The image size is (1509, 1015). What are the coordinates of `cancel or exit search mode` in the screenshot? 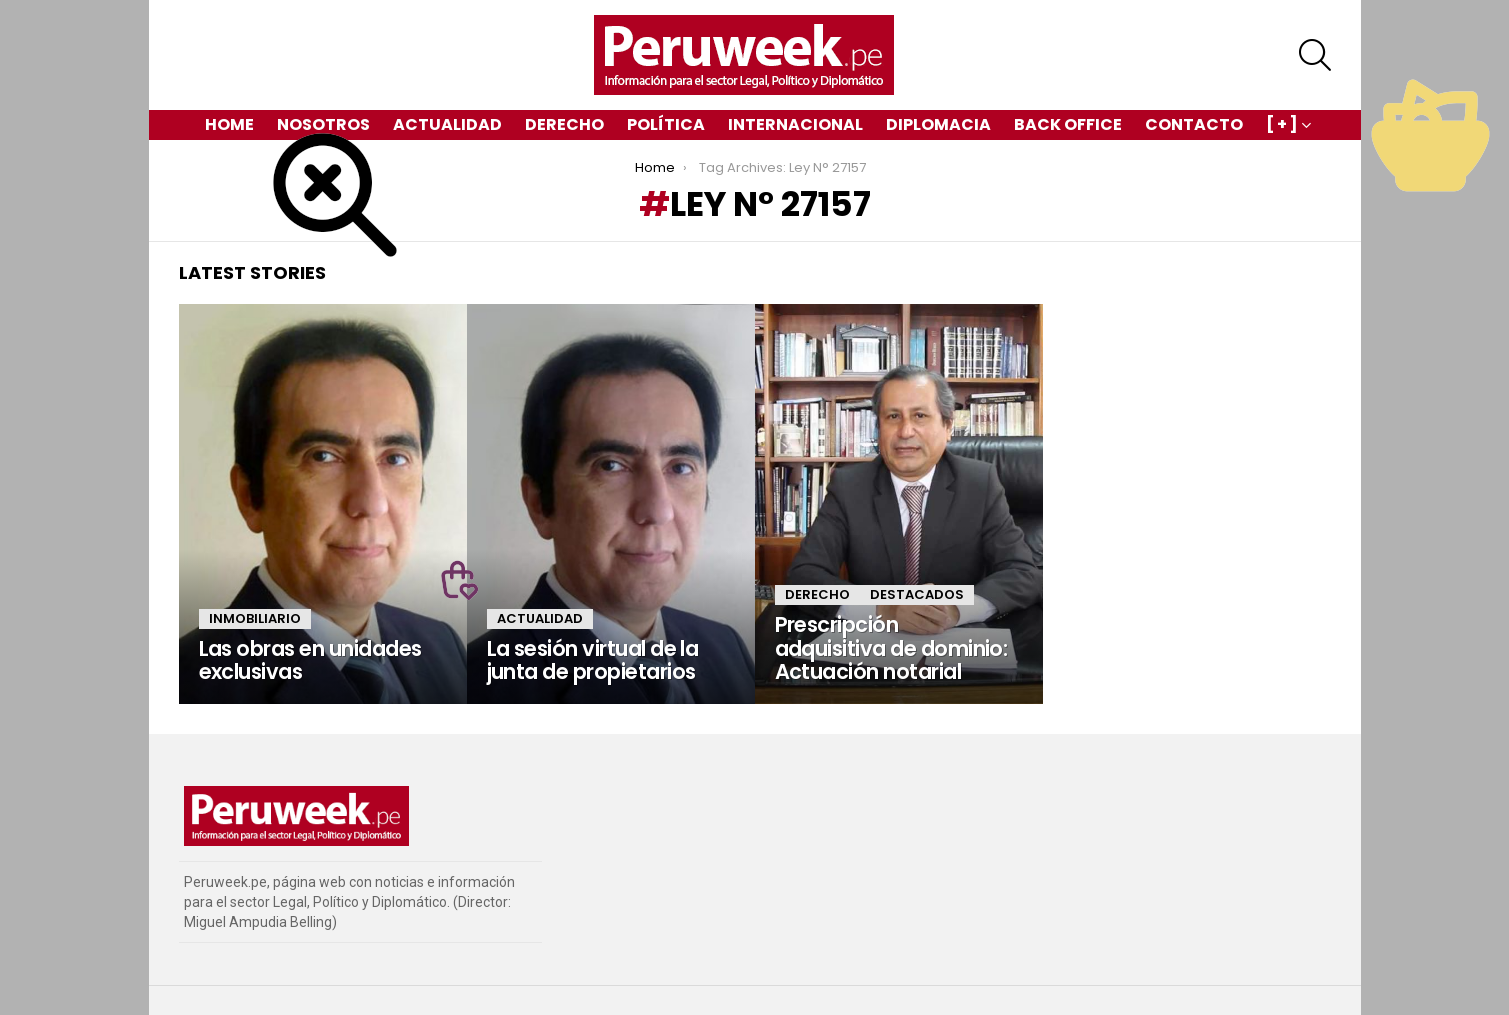 It's located at (335, 195).